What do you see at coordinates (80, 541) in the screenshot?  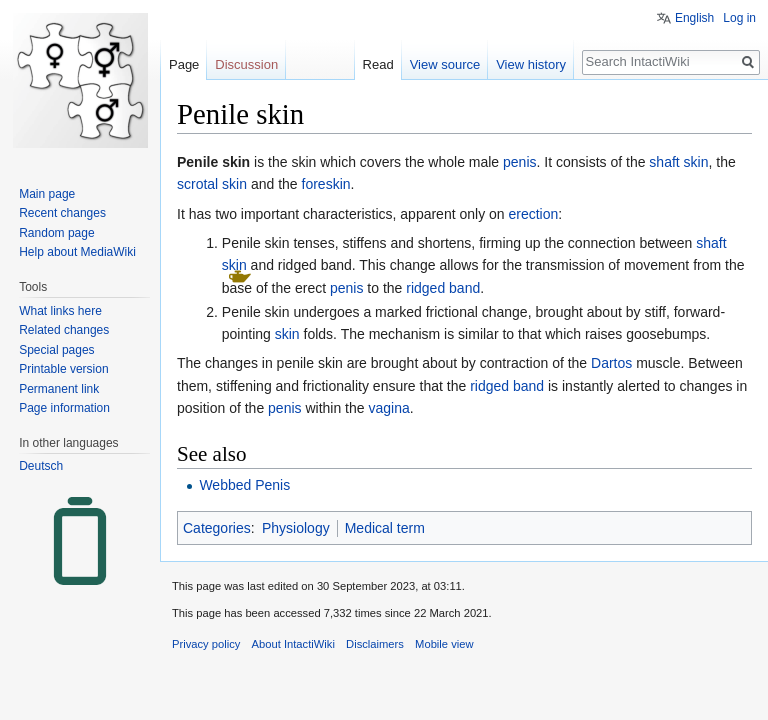 I see `indicates battery is empty or depleted` at bounding box center [80, 541].